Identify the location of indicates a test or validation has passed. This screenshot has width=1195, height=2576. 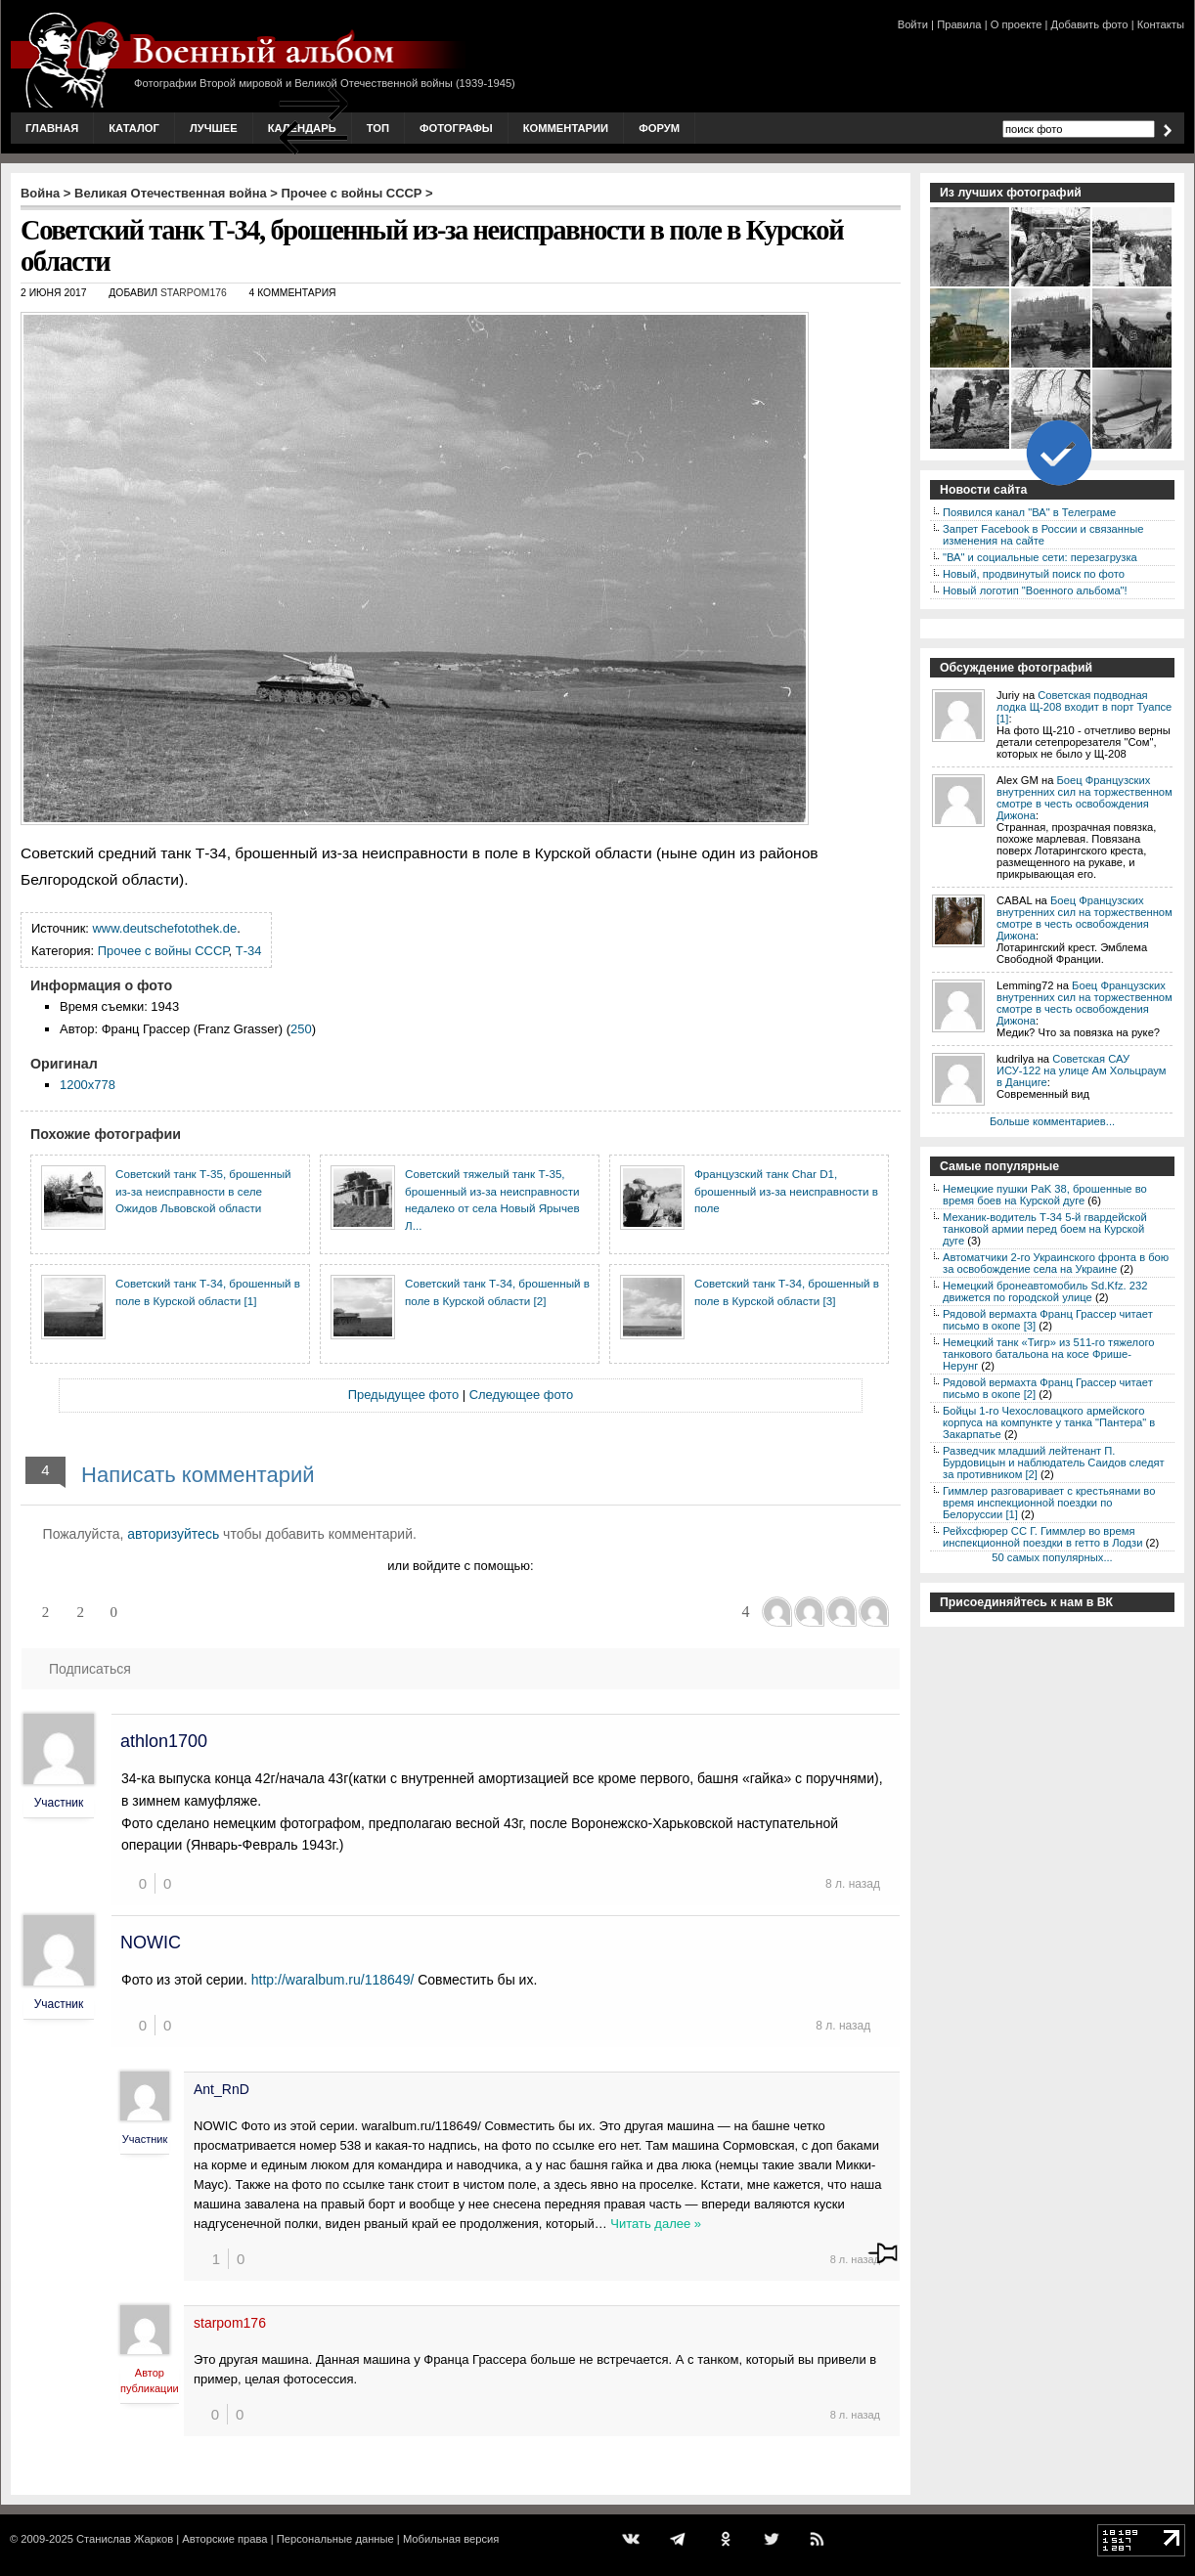
(1059, 453).